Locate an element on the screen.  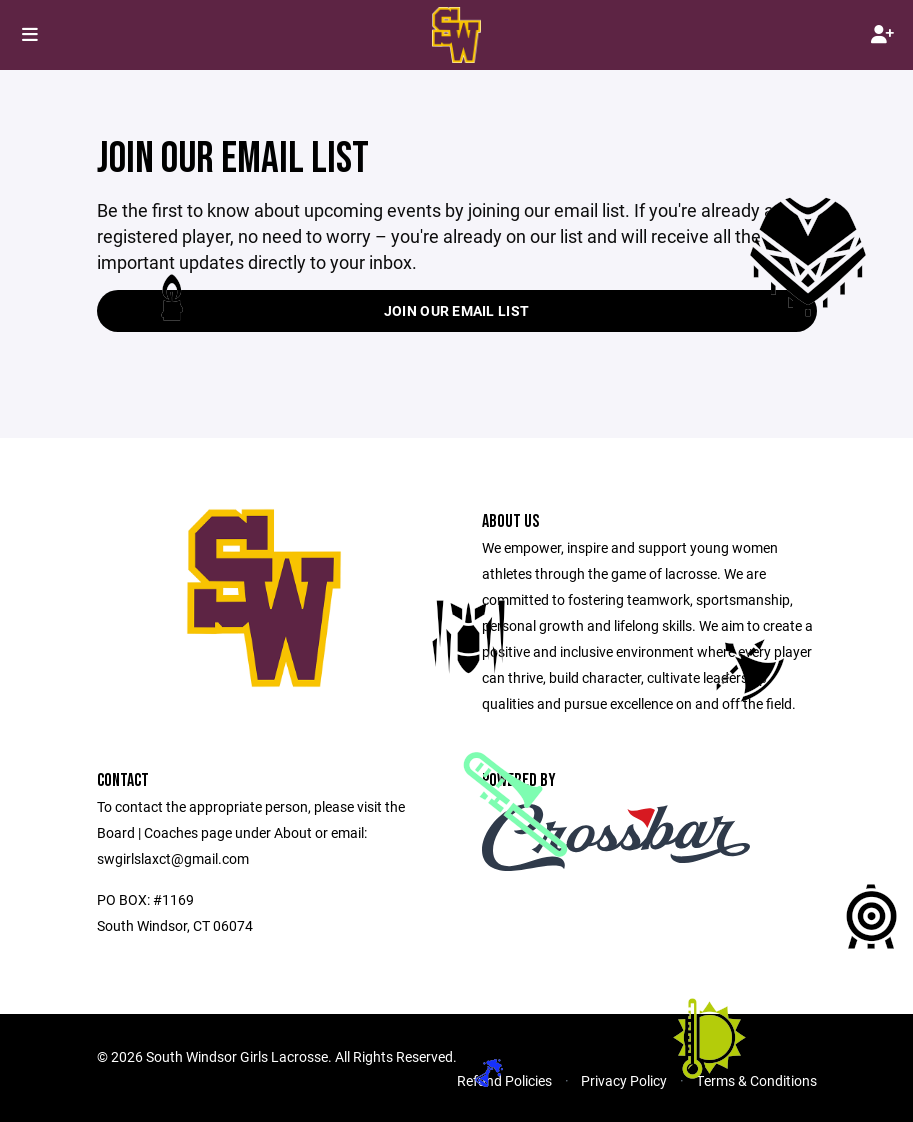
indicates an incoming attack or bombing event in gameplay is located at coordinates (468, 637).